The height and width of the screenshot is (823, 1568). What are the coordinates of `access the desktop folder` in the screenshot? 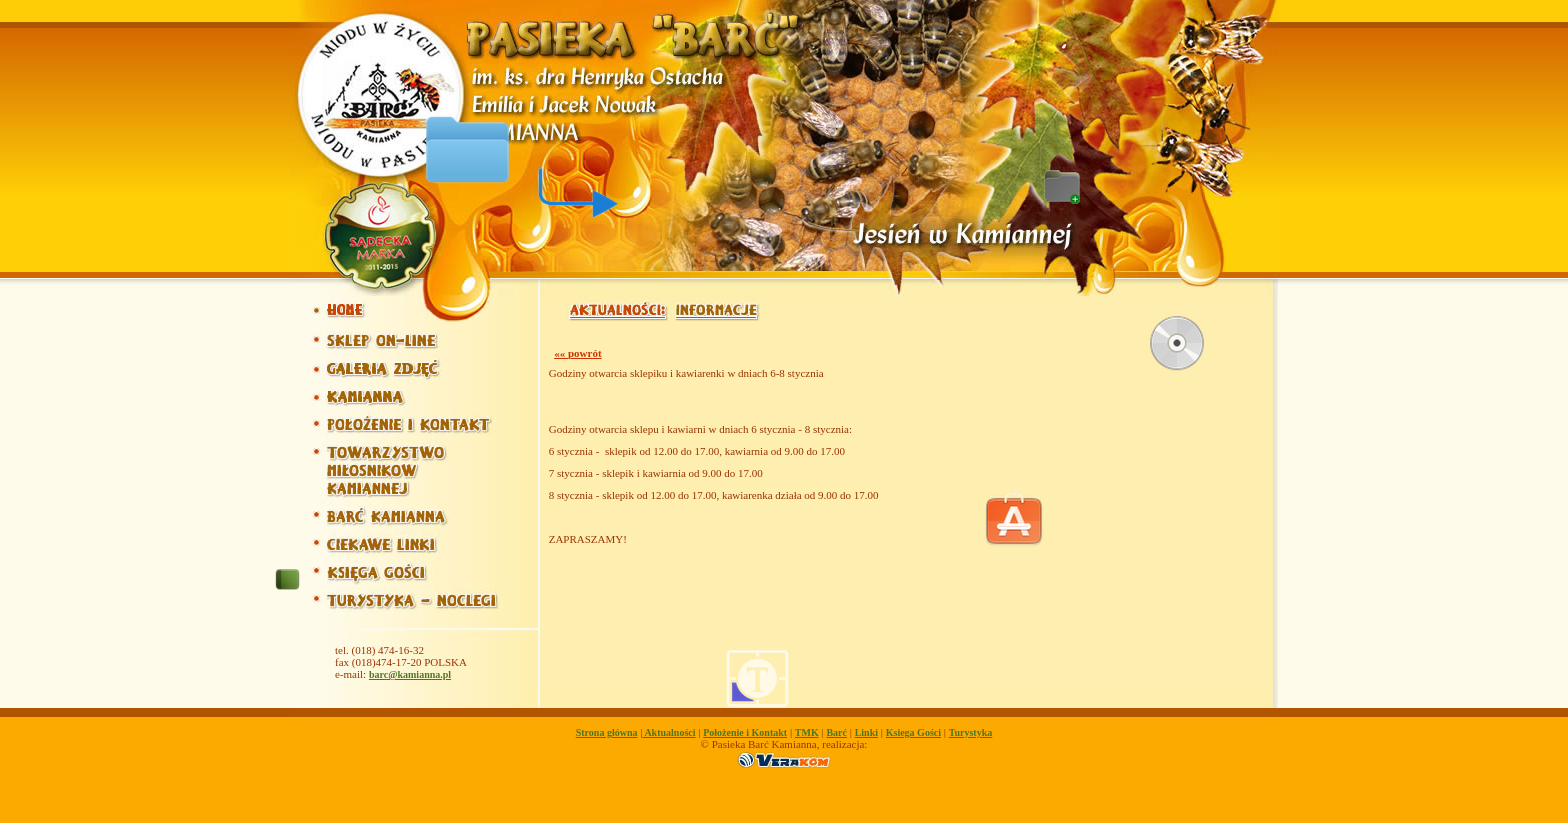 It's located at (287, 578).